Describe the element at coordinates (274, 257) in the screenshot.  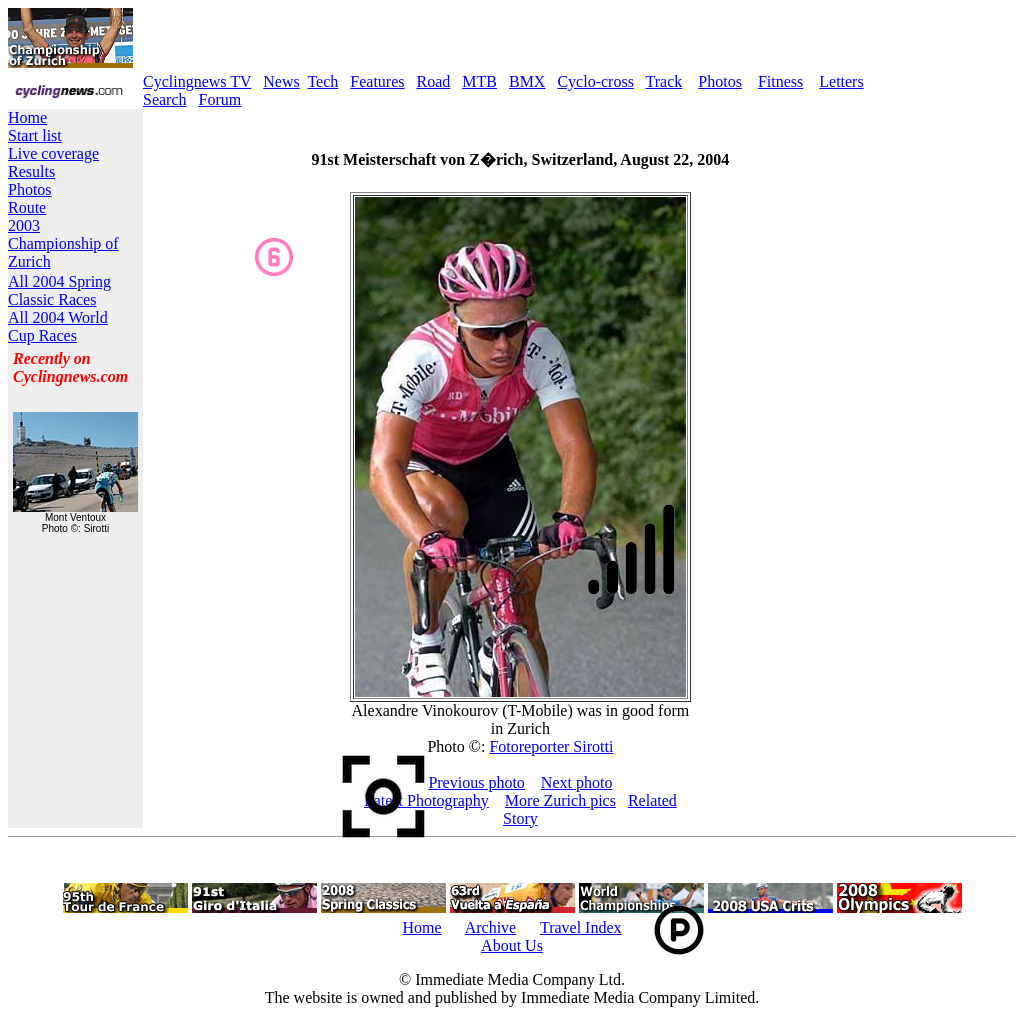
I see `indicates step 6 in a multi-step process` at that location.